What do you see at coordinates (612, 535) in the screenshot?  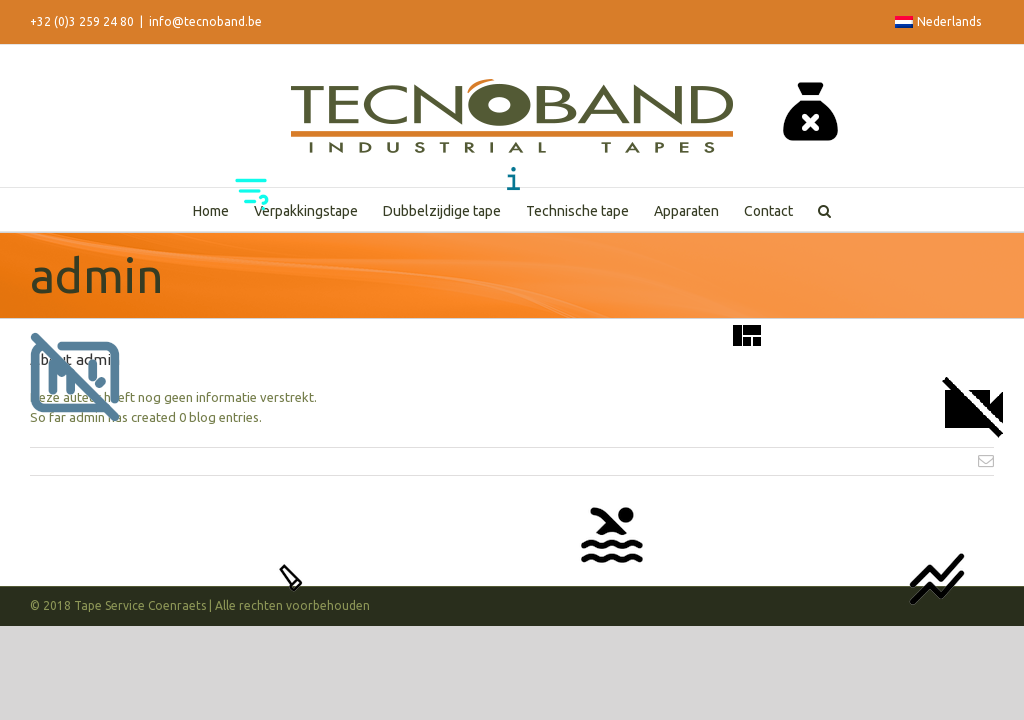 I see `view pool or swimming amenities` at bounding box center [612, 535].